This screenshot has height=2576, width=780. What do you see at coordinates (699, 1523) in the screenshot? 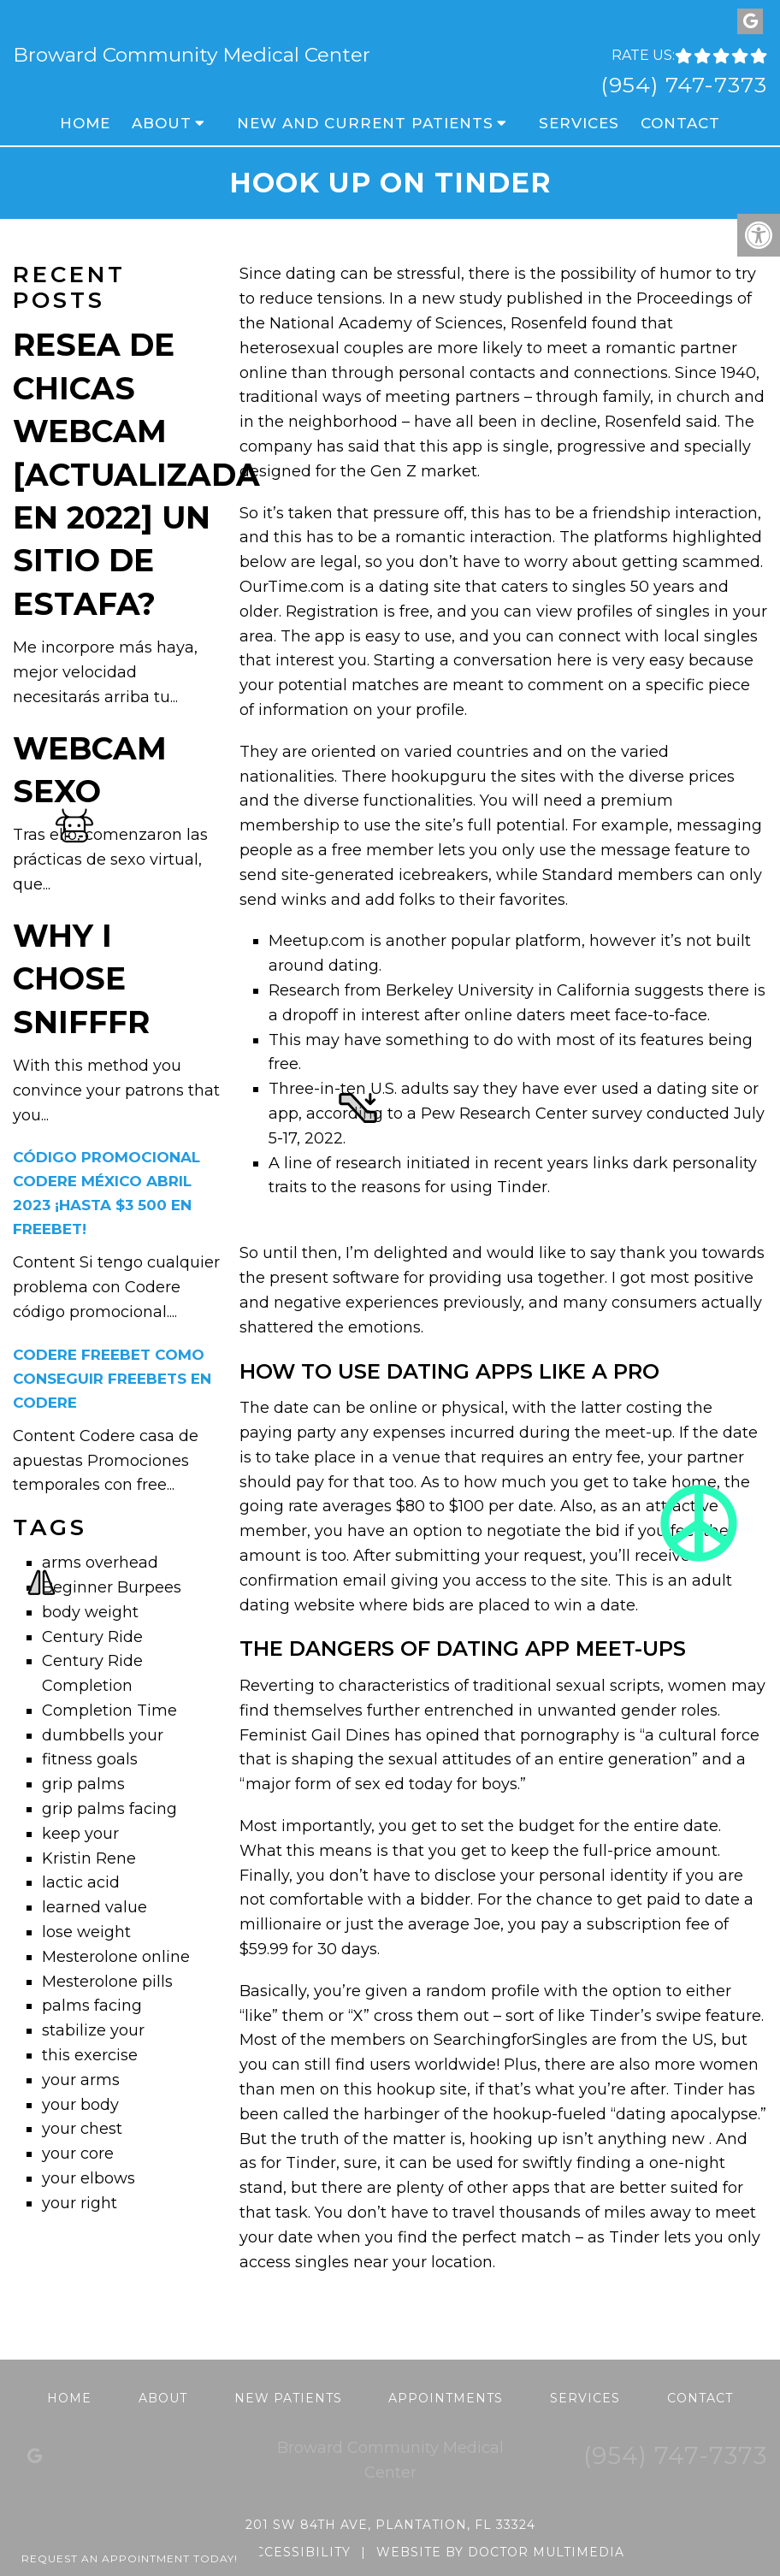
I see `peace or anti-war symbol indicator` at bounding box center [699, 1523].